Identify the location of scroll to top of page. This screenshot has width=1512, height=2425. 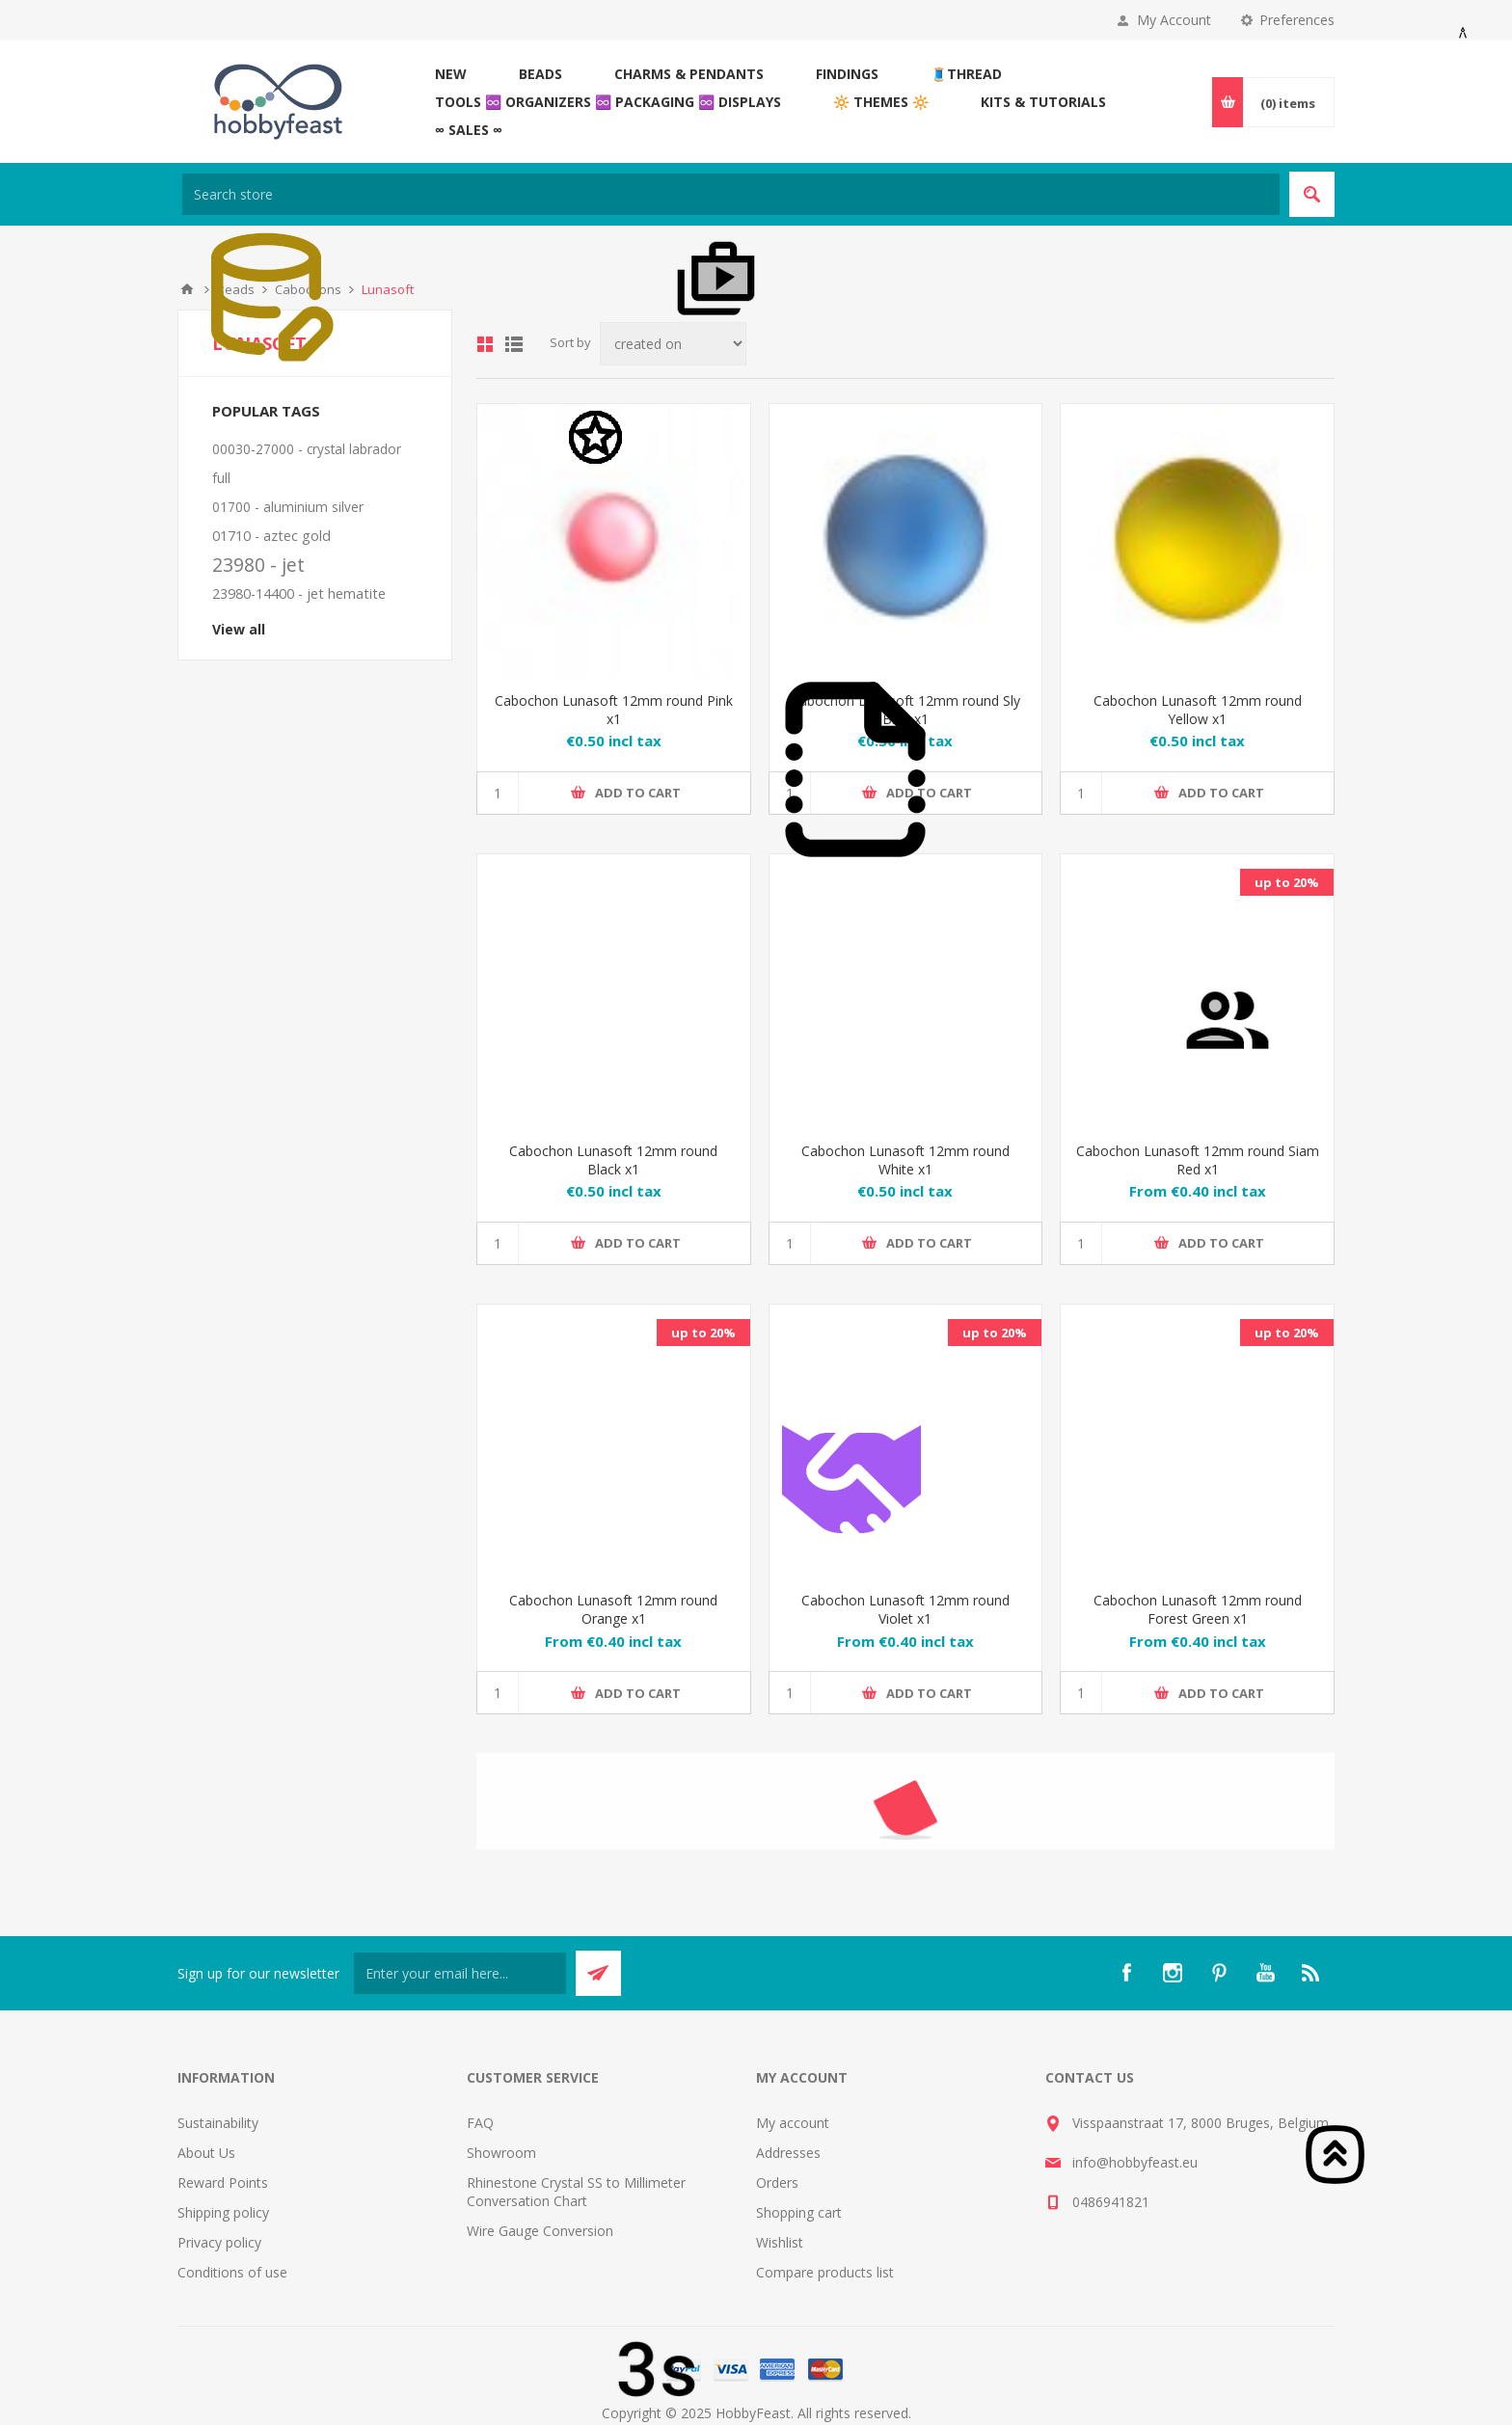
(1335, 2154).